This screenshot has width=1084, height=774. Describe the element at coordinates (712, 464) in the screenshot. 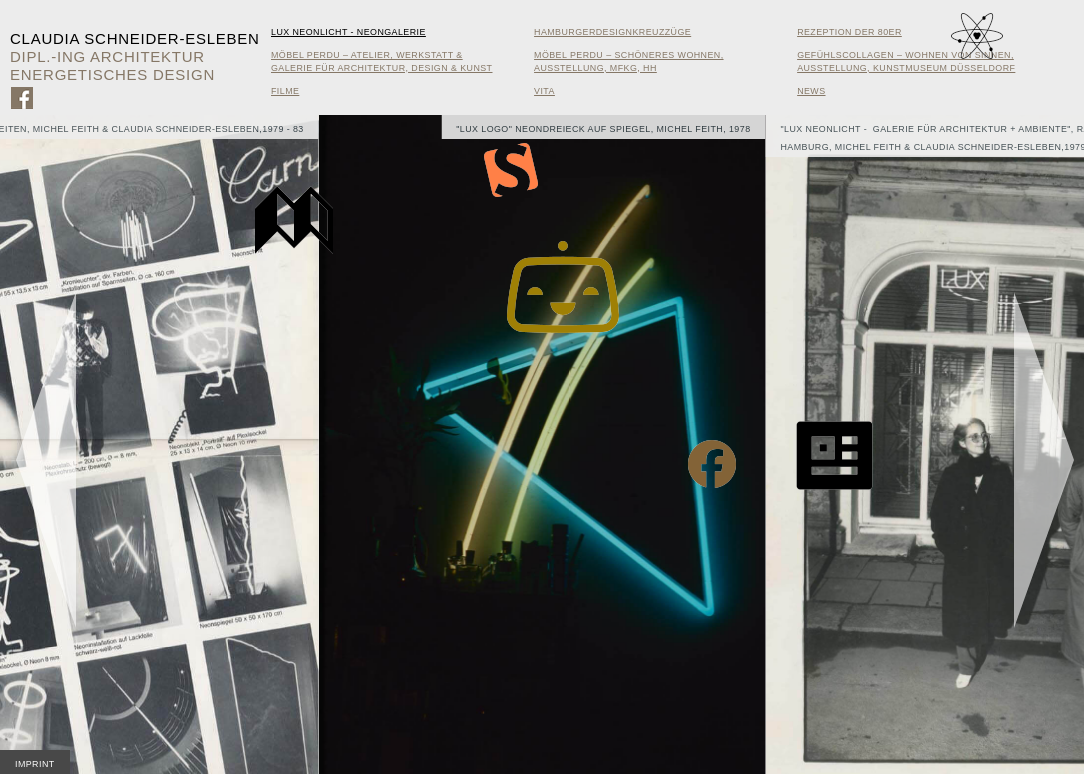

I see `open the Facebook app` at that location.